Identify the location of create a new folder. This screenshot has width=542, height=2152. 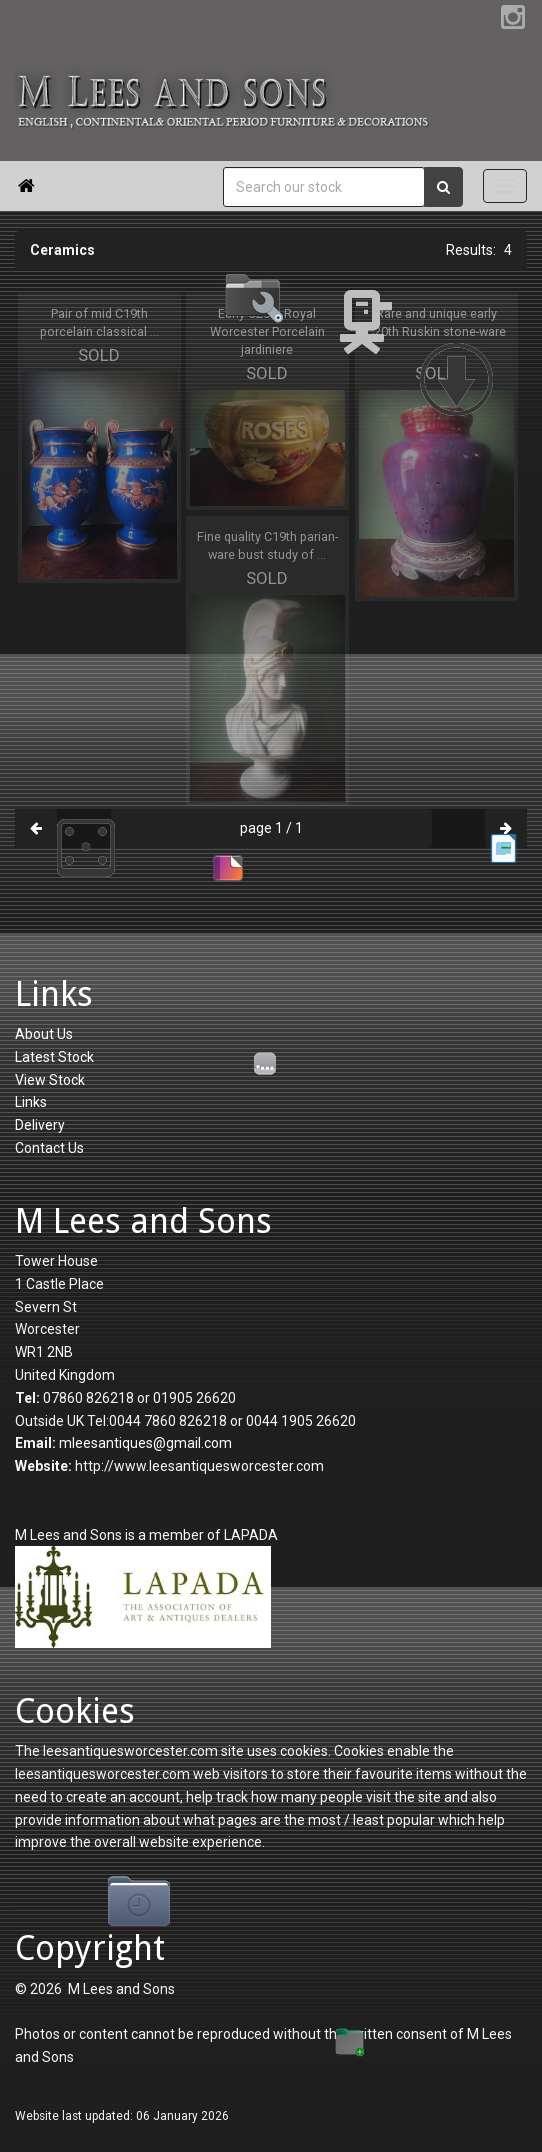
(349, 2041).